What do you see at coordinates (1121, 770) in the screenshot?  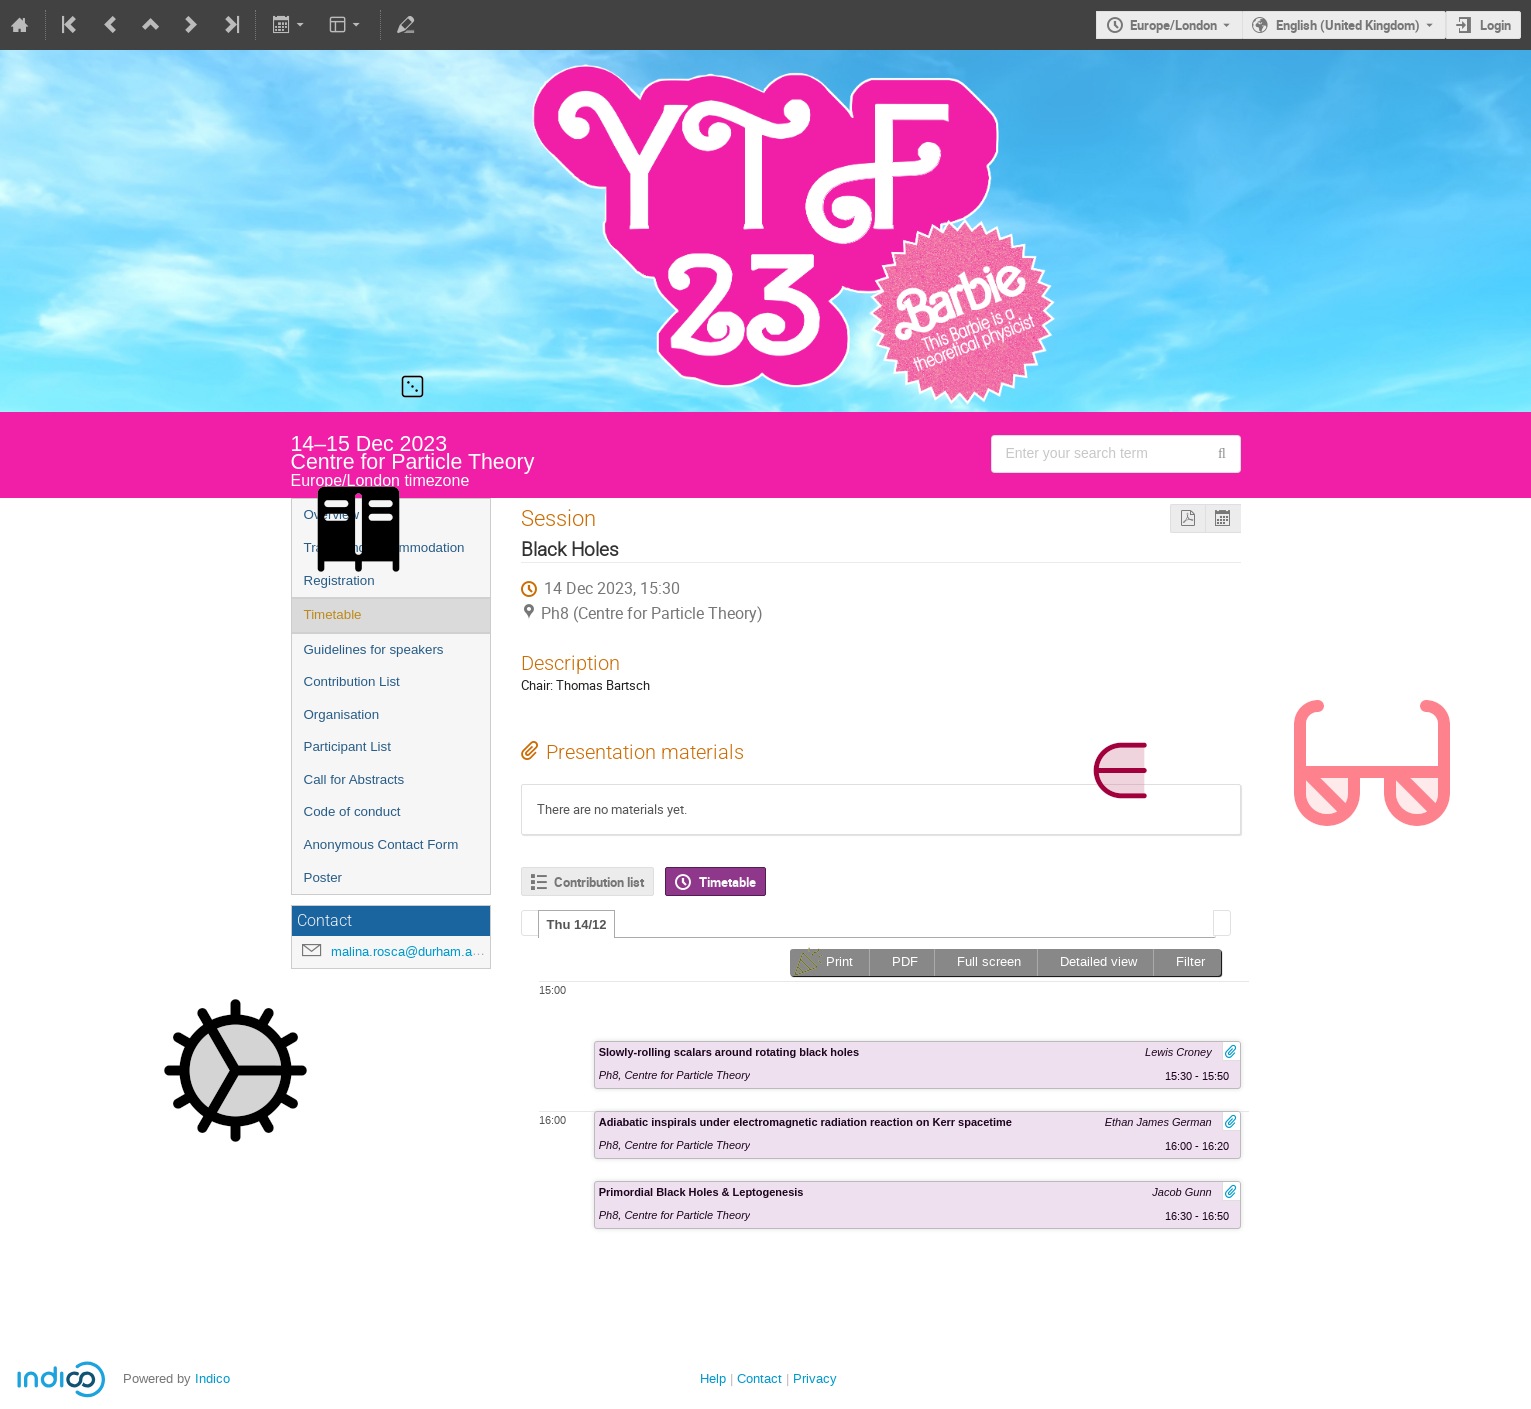 I see `indicates set membership in mathematical notation` at bounding box center [1121, 770].